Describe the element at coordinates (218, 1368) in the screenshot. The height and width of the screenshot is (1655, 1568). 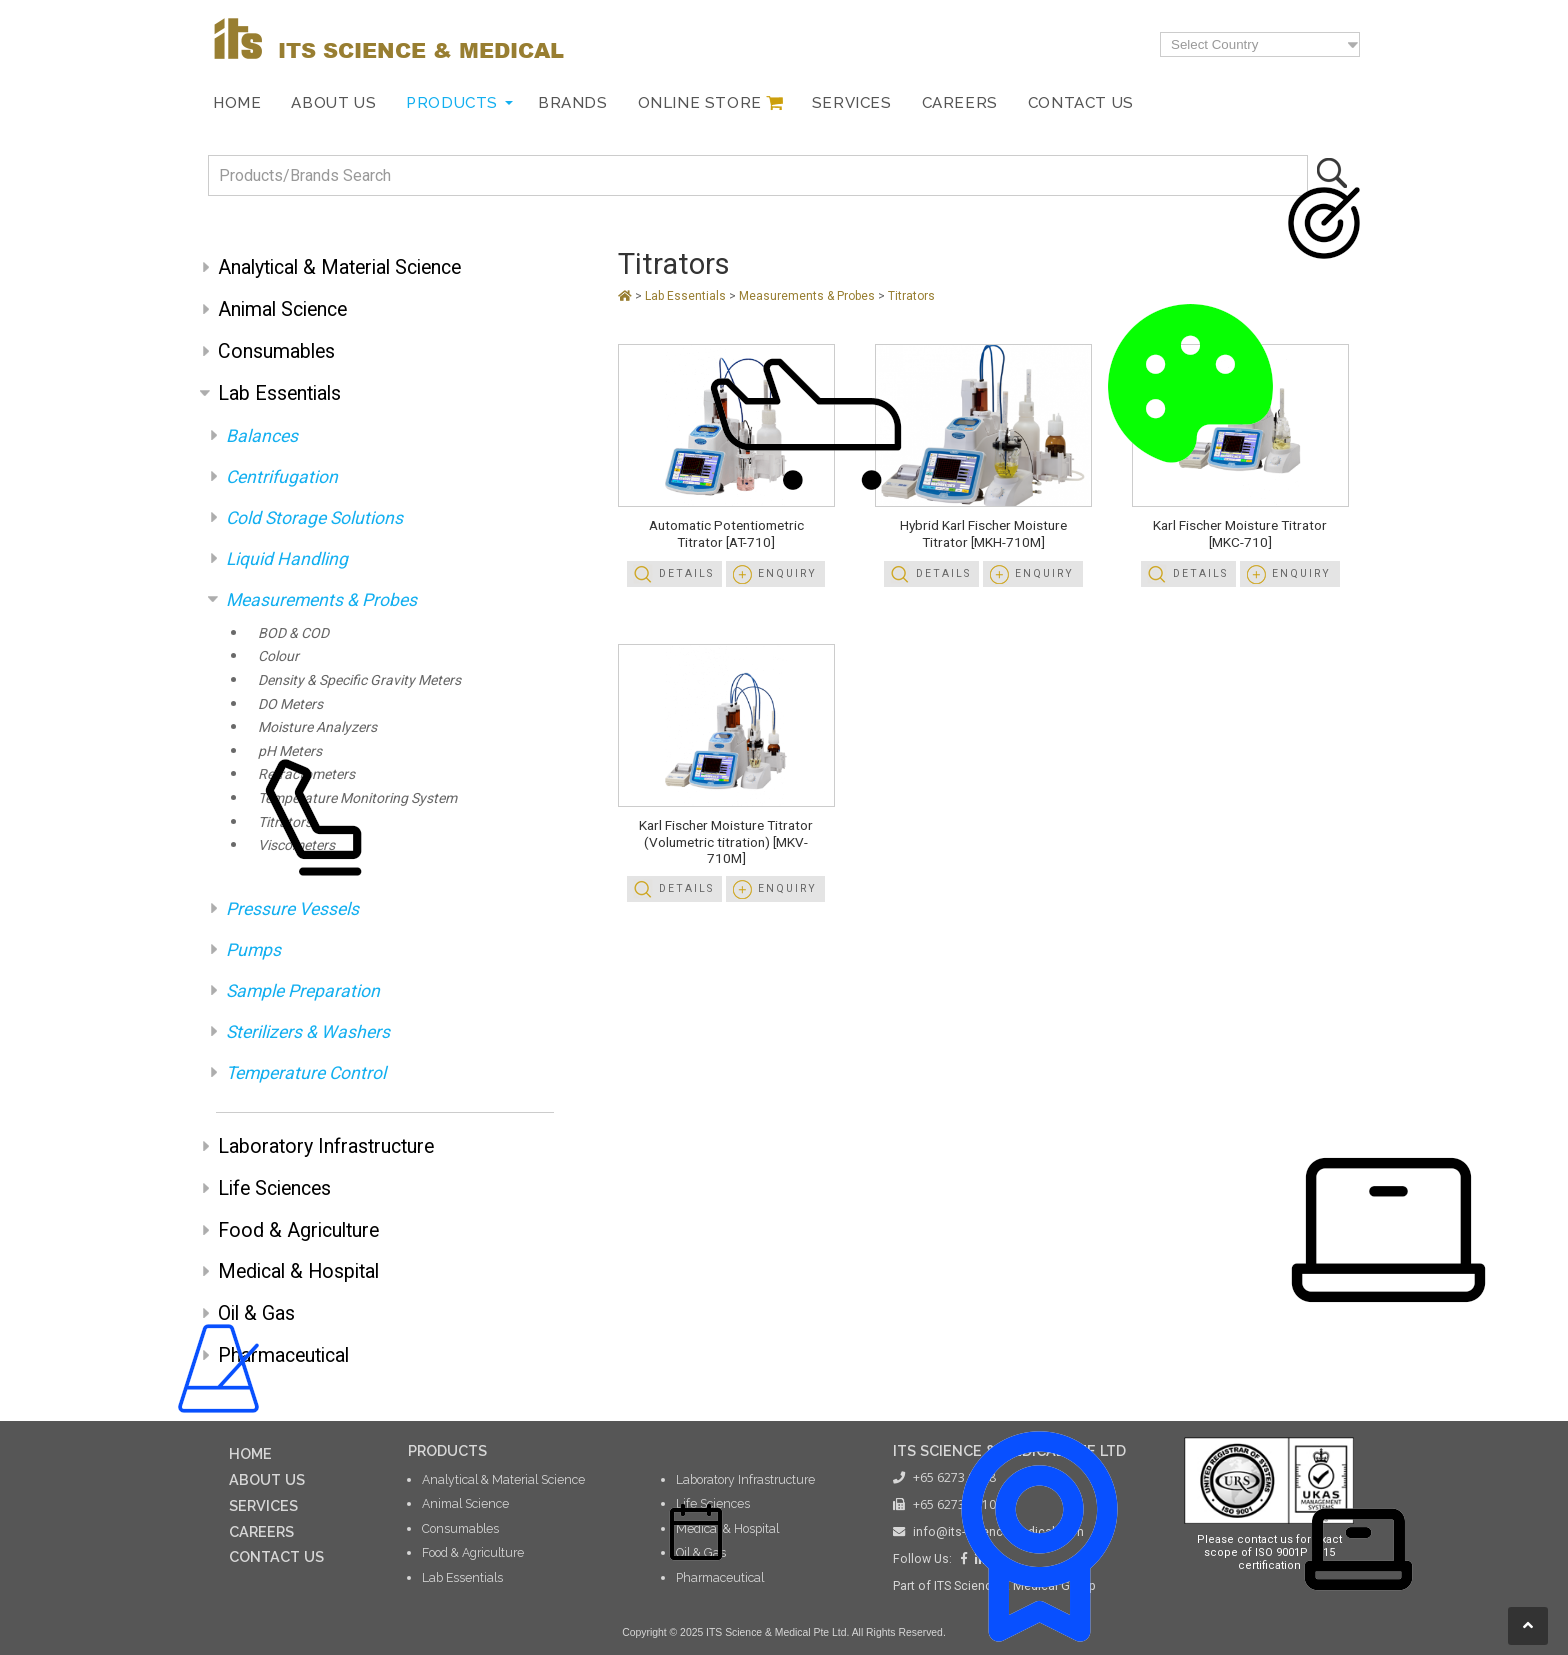
I see `access metronome or tempo settings` at that location.